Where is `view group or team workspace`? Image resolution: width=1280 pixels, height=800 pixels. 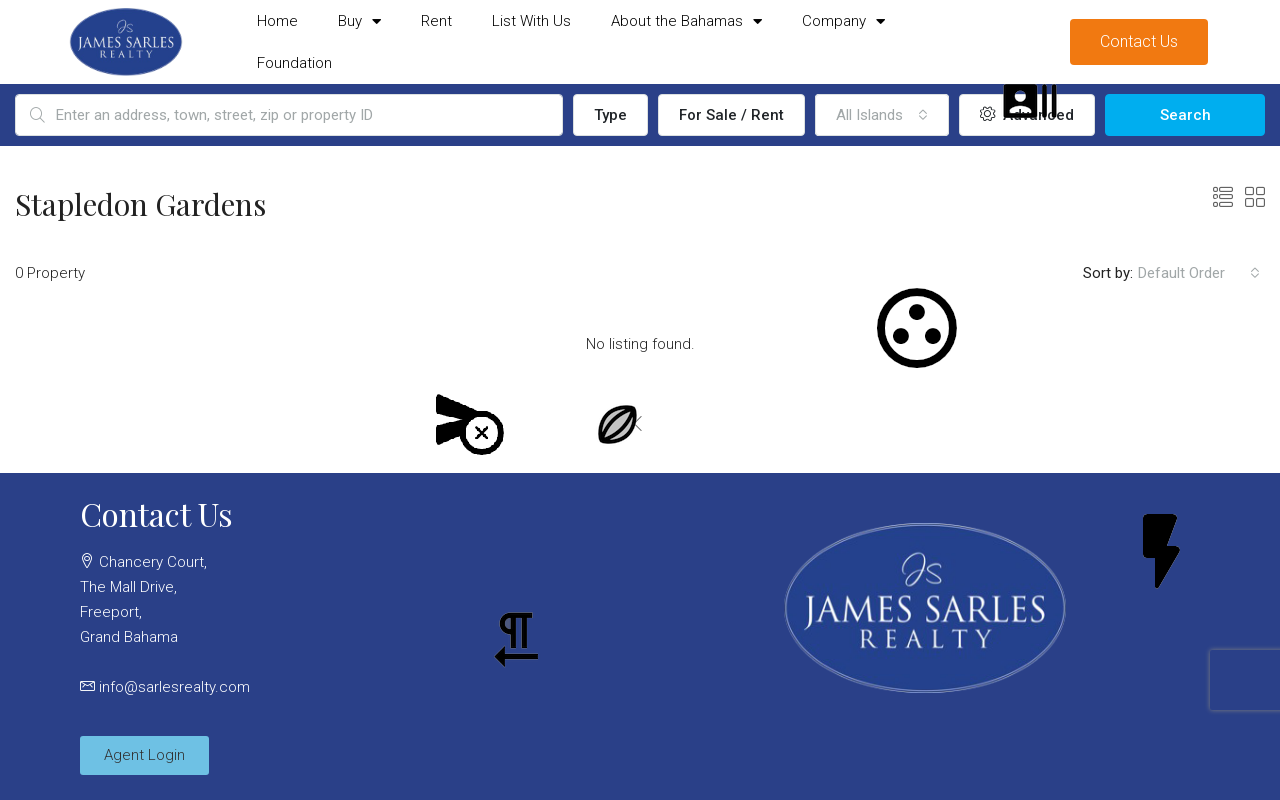 view group or team workspace is located at coordinates (917, 328).